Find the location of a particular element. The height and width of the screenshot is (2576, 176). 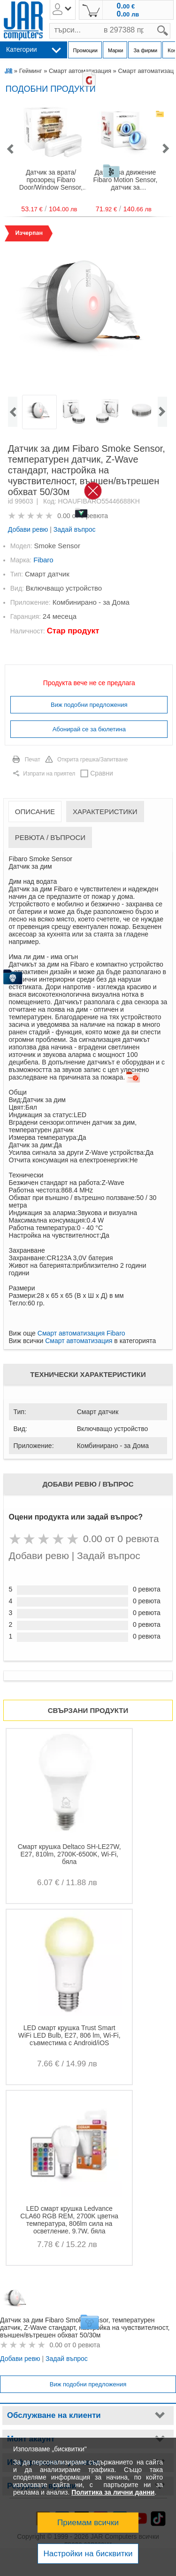

open folder containing UiPath automation projects is located at coordinates (160, 114).